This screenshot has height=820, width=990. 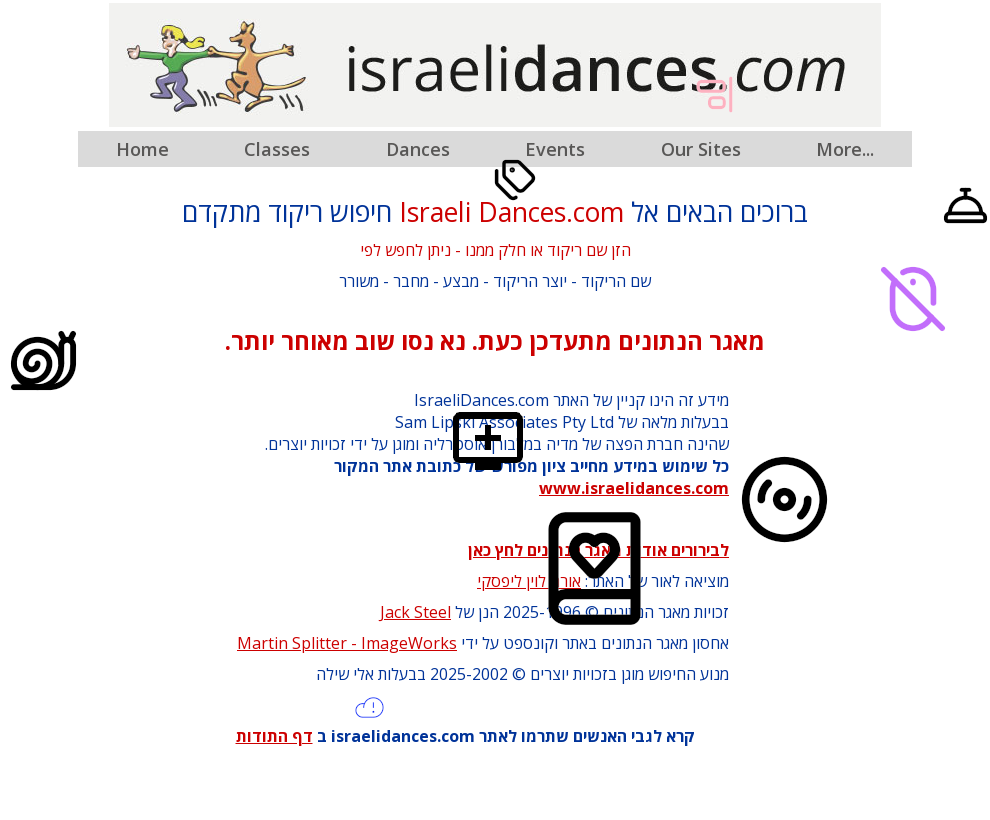 I want to click on view your favorite books, so click(x=594, y=568).